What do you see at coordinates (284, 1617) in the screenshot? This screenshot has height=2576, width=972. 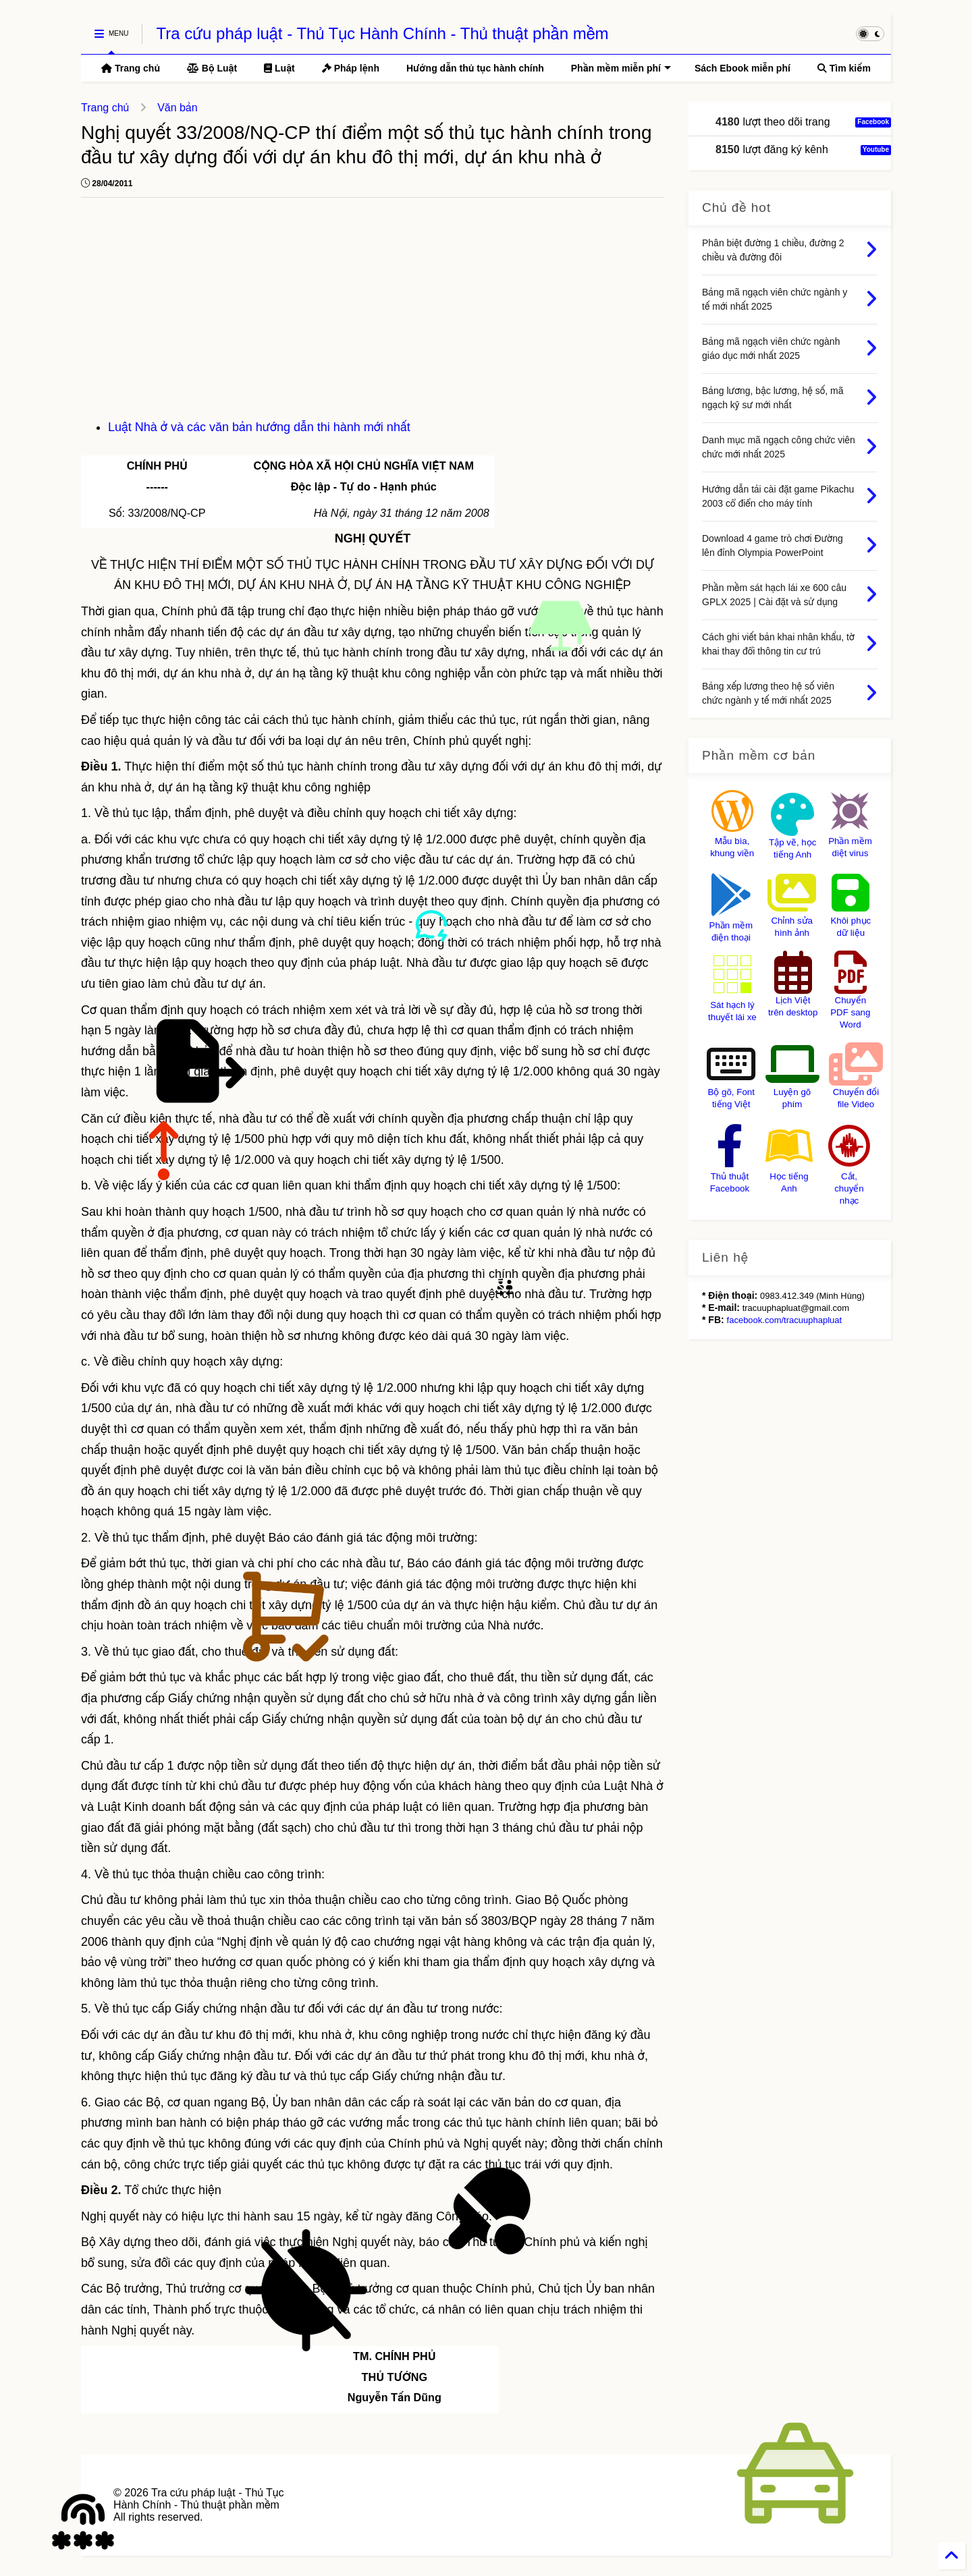 I see `copy items to another cart` at bounding box center [284, 1617].